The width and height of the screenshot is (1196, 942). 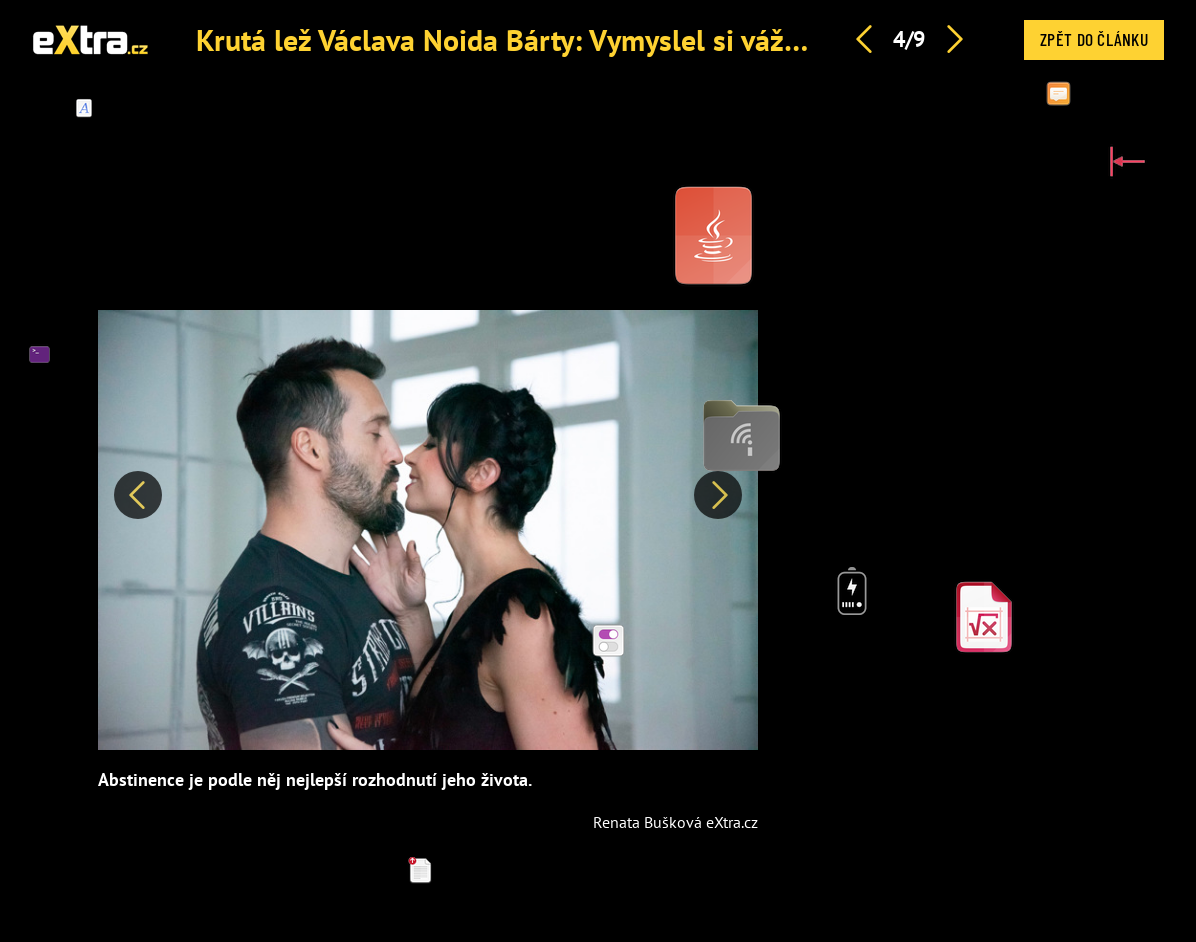 I want to click on libreoffice math formula document file, so click(x=984, y=617).